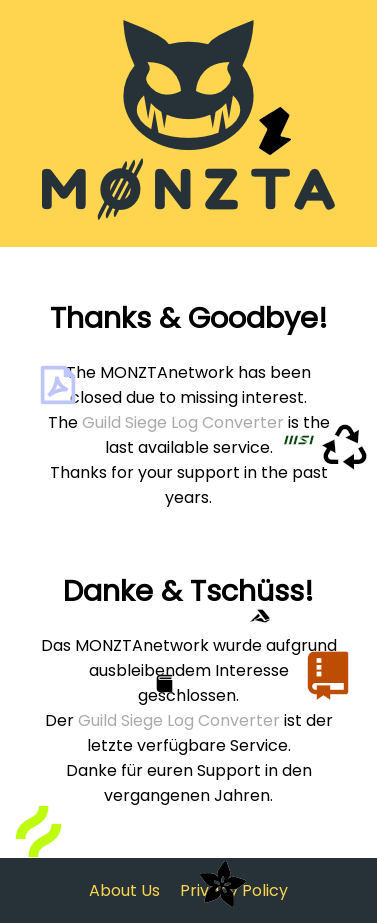 This screenshot has width=377, height=923. What do you see at coordinates (345, 446) in the screenshot?
I see `indicates recyclable or eco-friendly content` at bounding box center [345, 446].